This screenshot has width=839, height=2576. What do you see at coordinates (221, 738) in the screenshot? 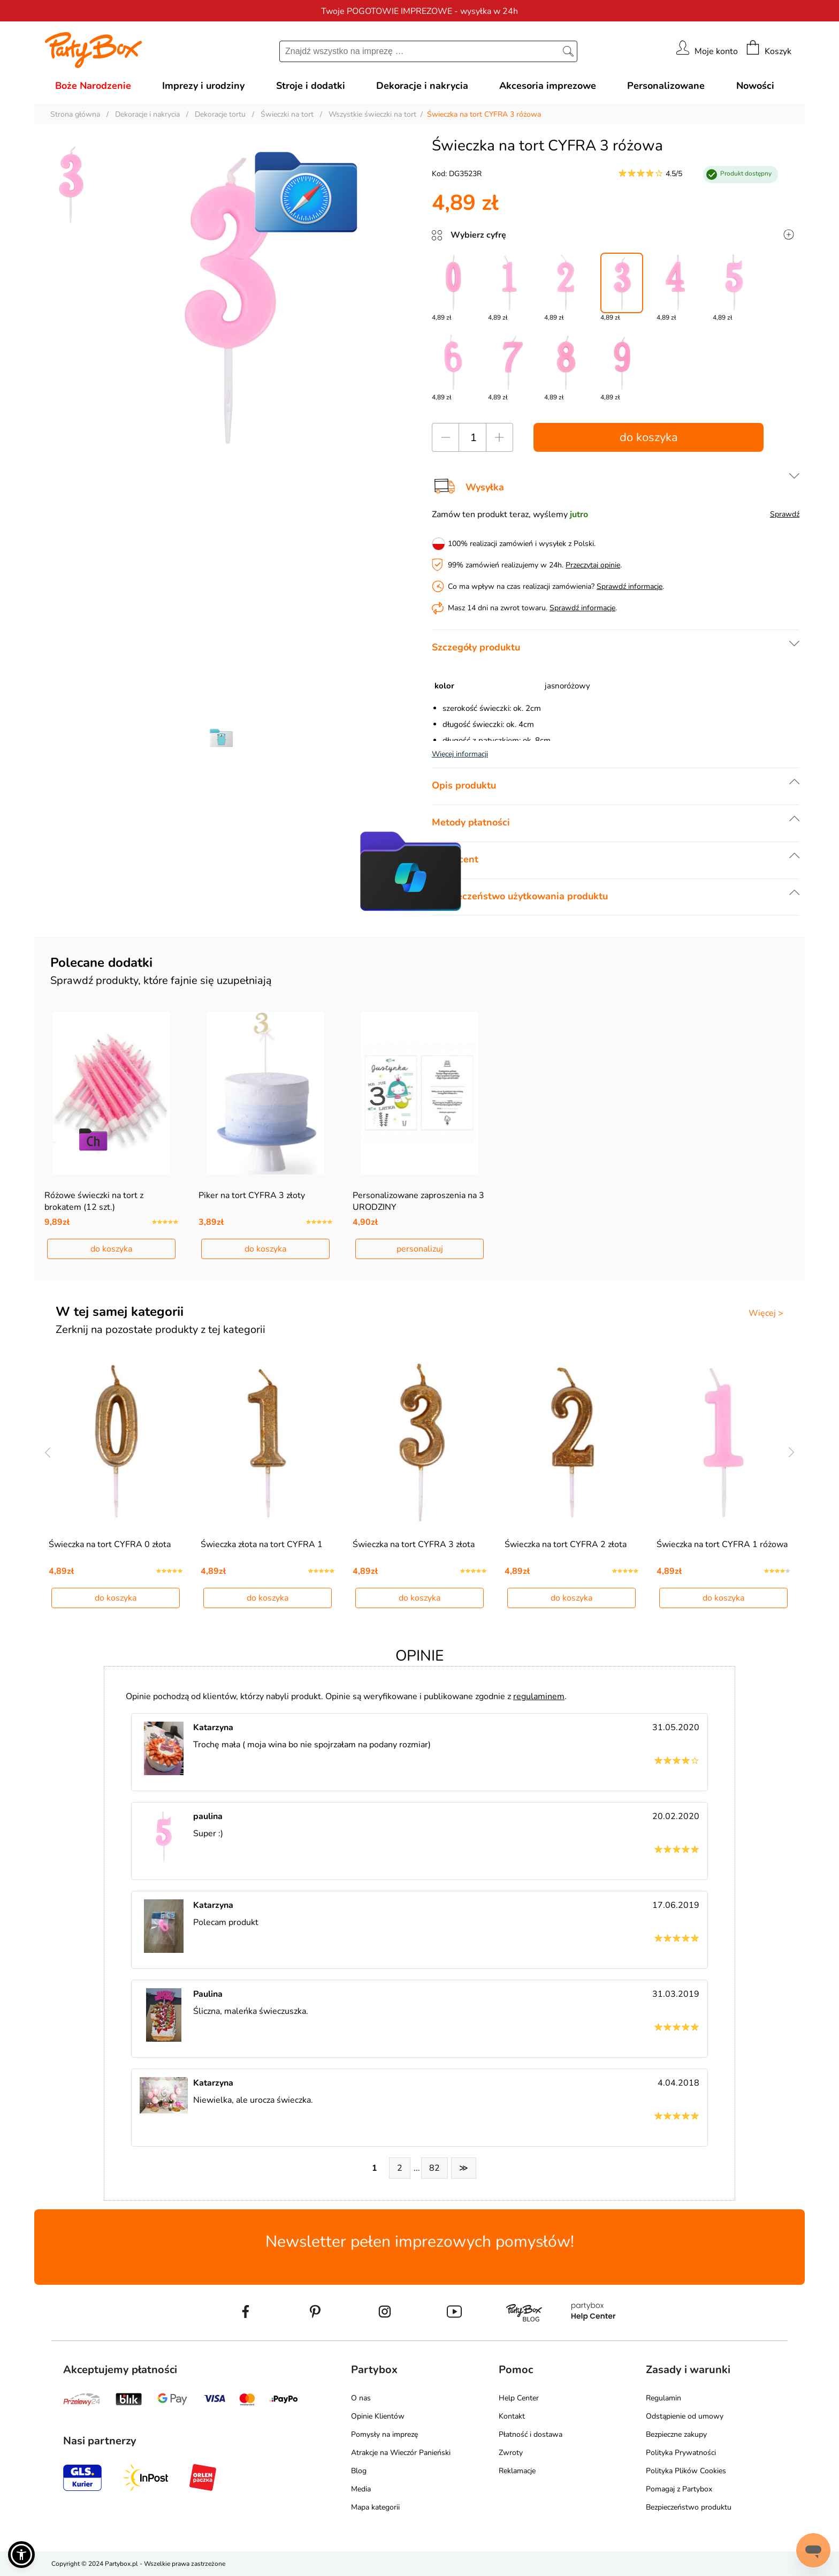
I see `open folder containing Go programming files` at bounding box center [221, 738].